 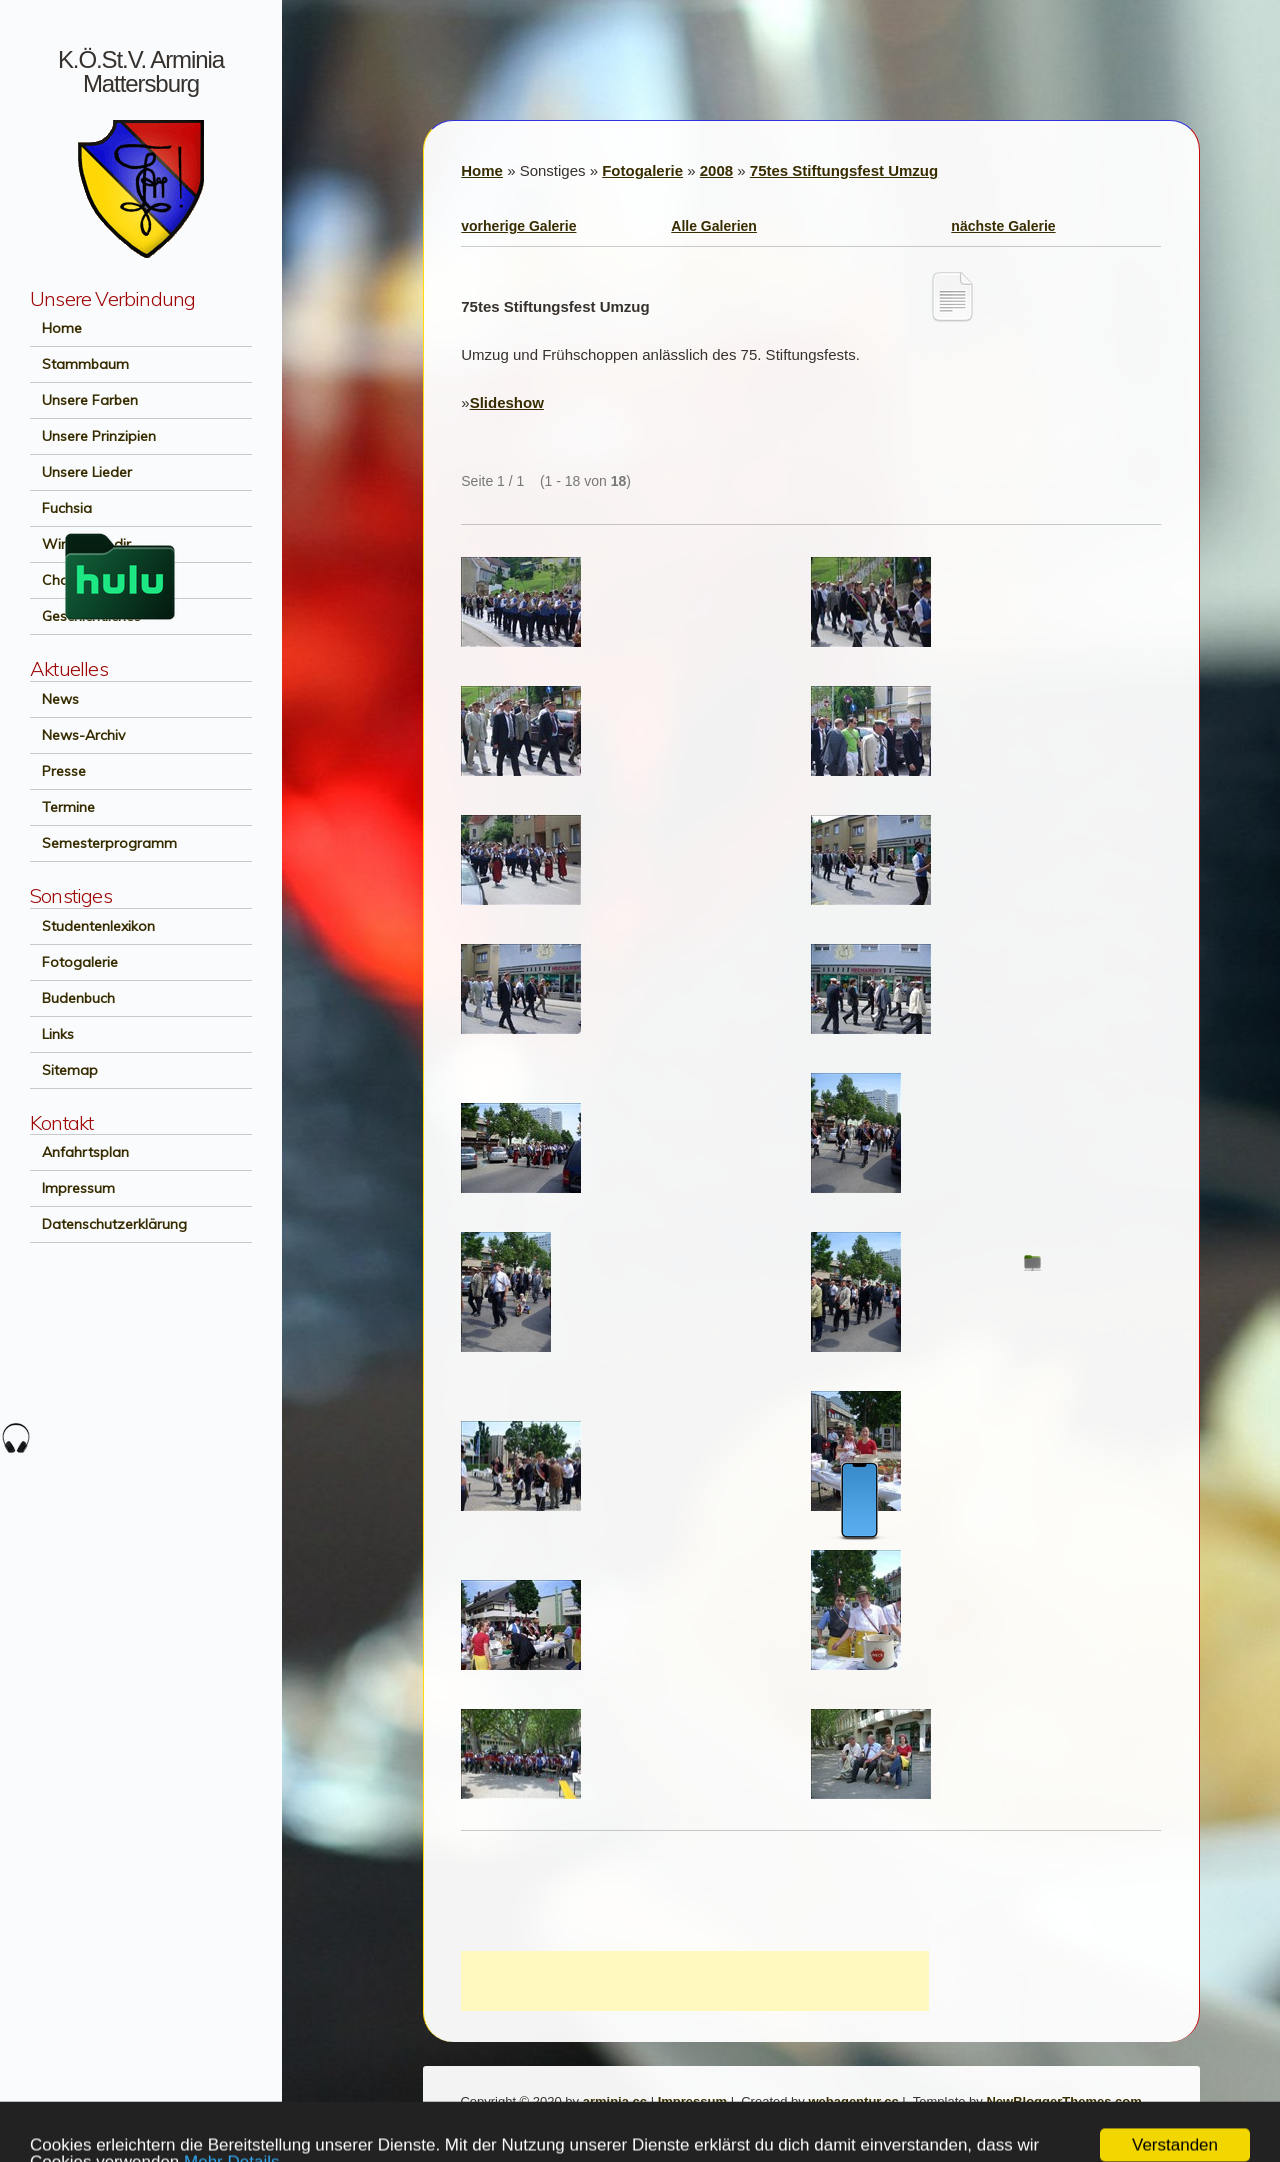 What do you see at coordinates (16, 1438) in the screenshot?
I see `connect bluetooth headphones` at bounding box center [16, 1438].